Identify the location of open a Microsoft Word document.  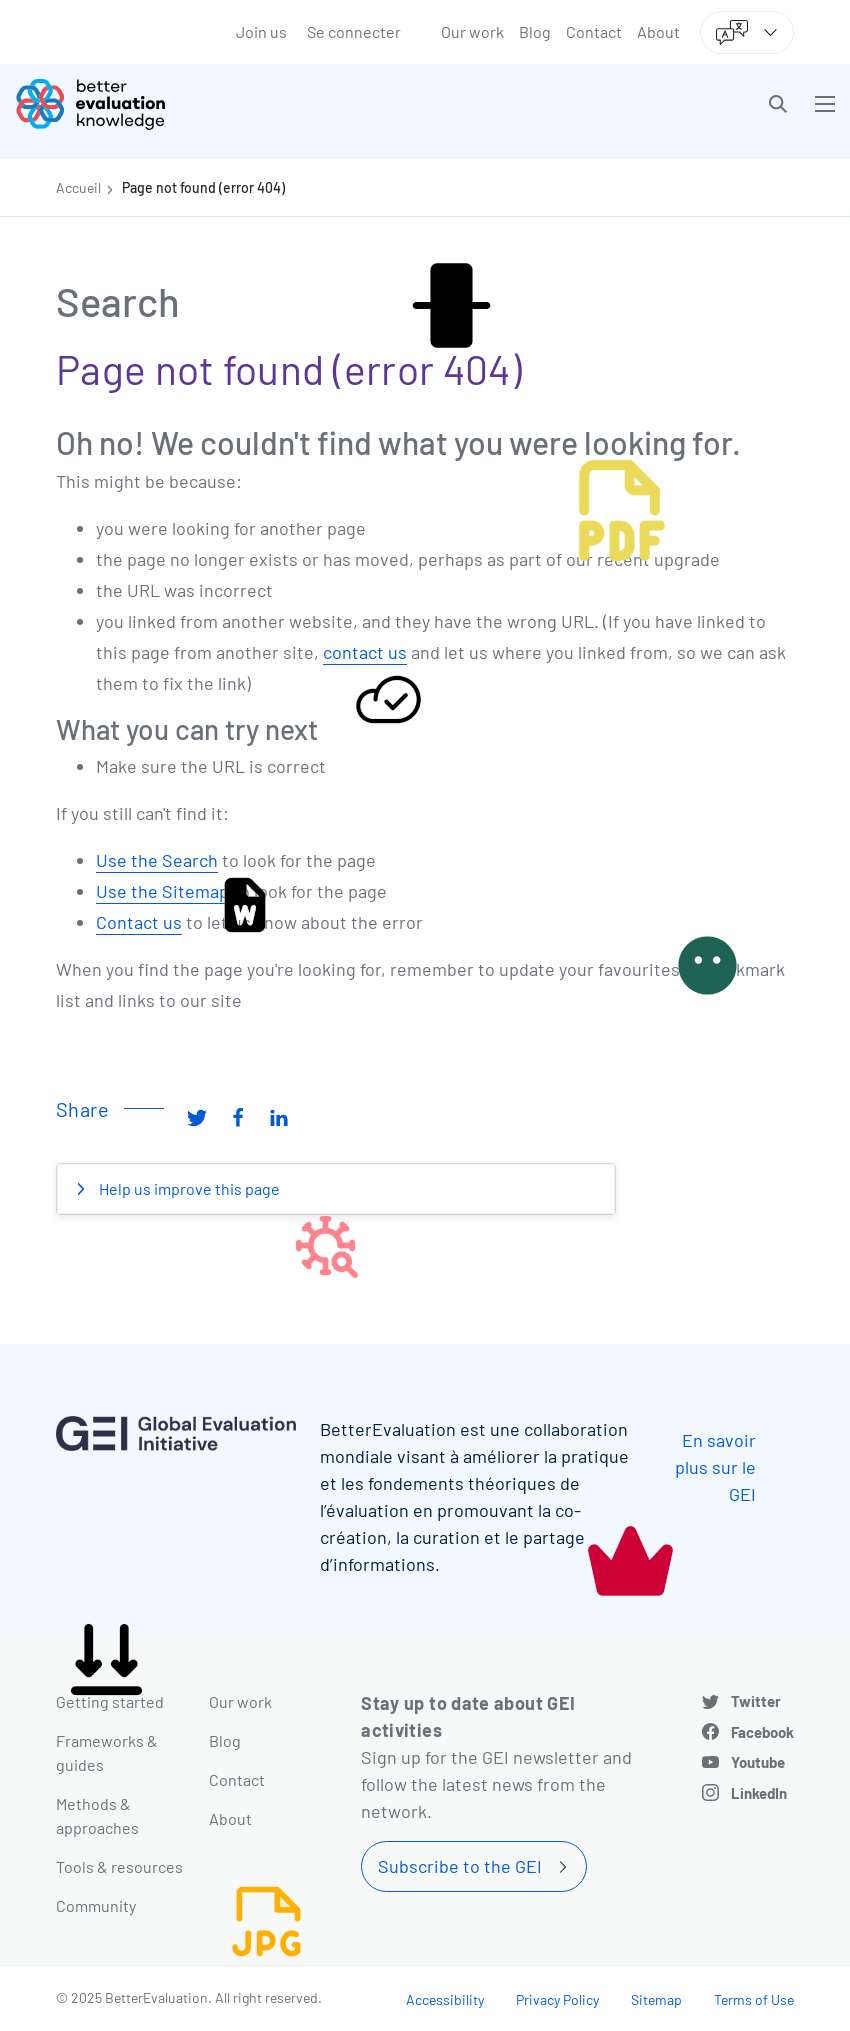
(245, 905).